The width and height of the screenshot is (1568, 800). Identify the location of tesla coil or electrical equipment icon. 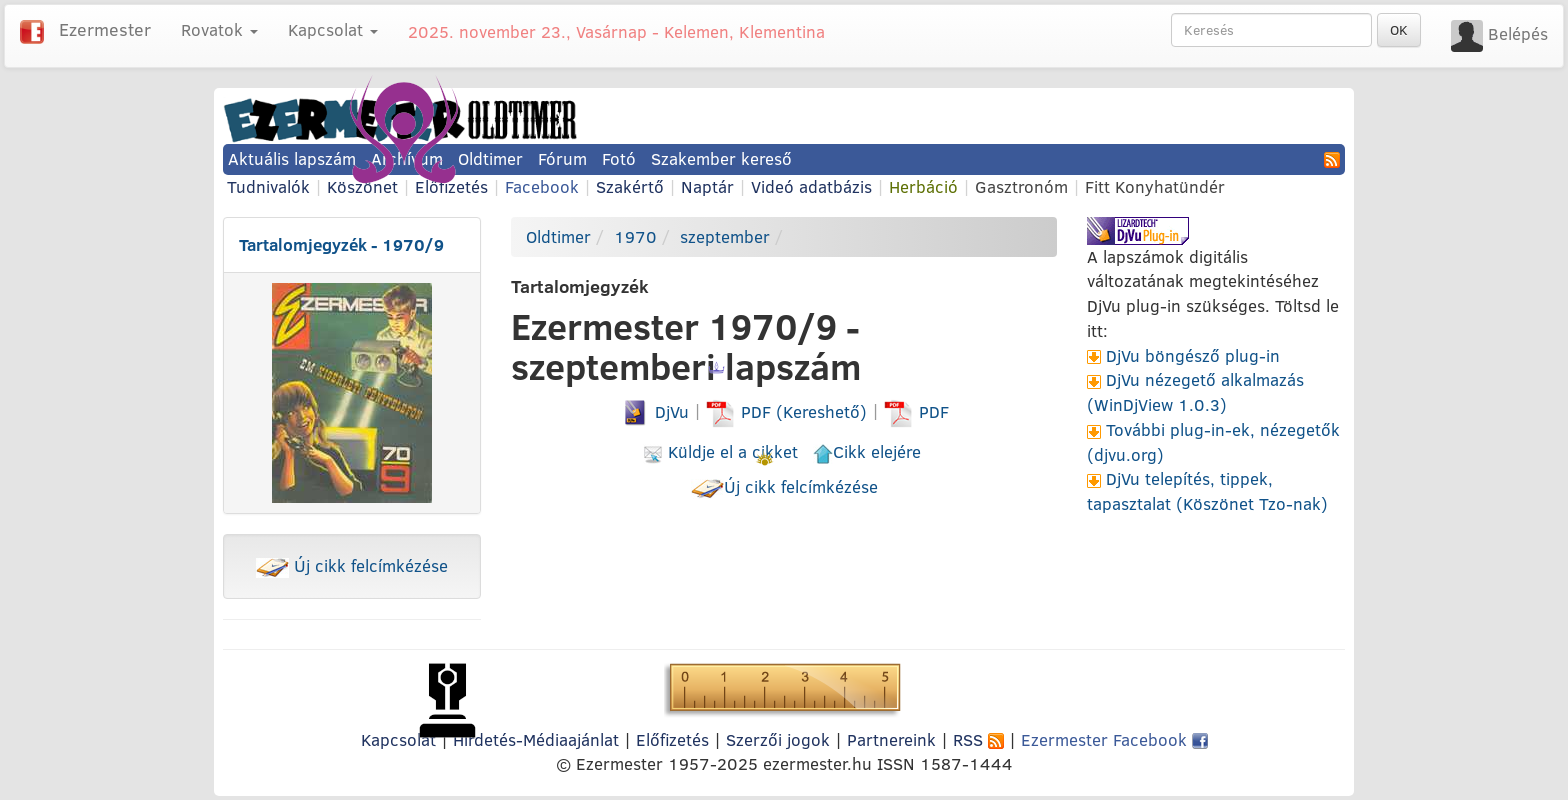
(447, 700).